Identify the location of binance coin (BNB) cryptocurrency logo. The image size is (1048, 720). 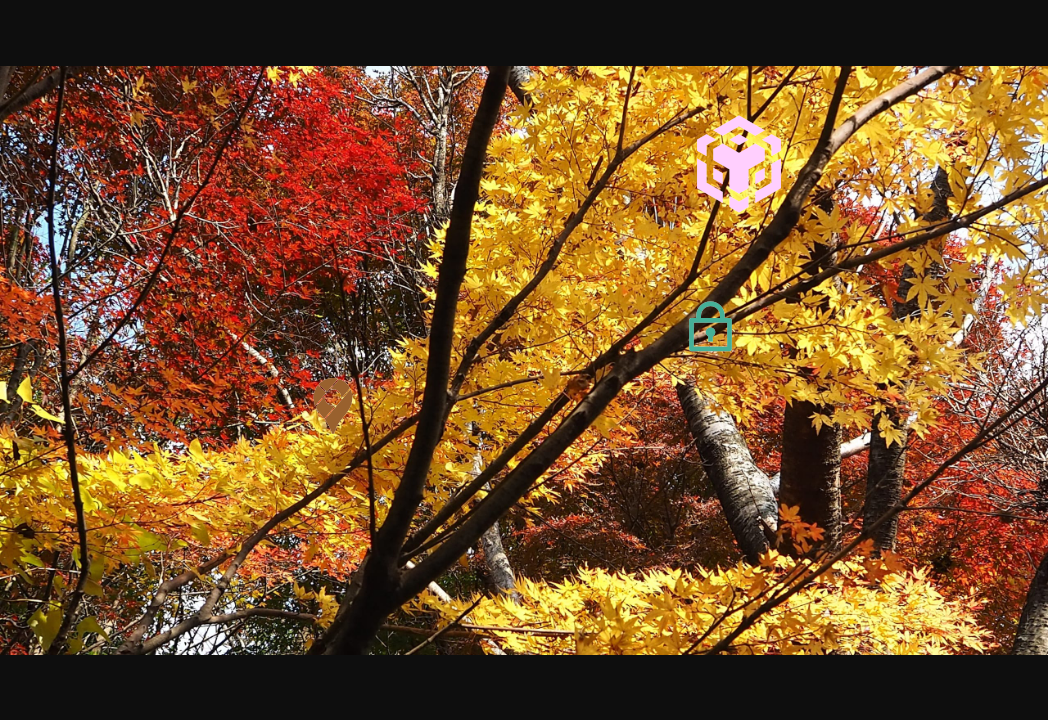
(739, 164).